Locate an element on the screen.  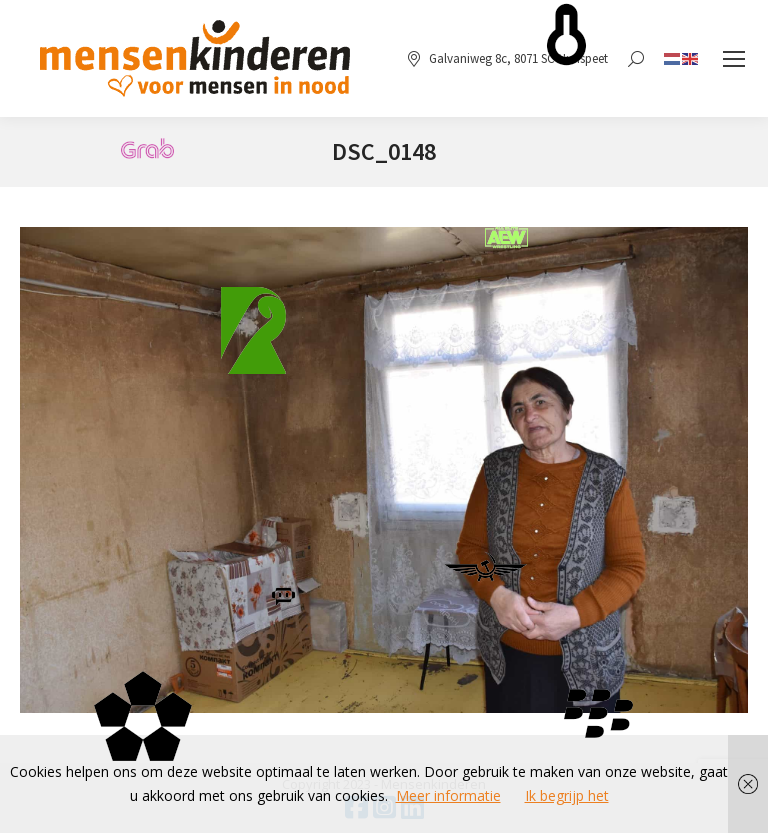
visit the All Elite Wrestling website is located at coordinates (506, 237).